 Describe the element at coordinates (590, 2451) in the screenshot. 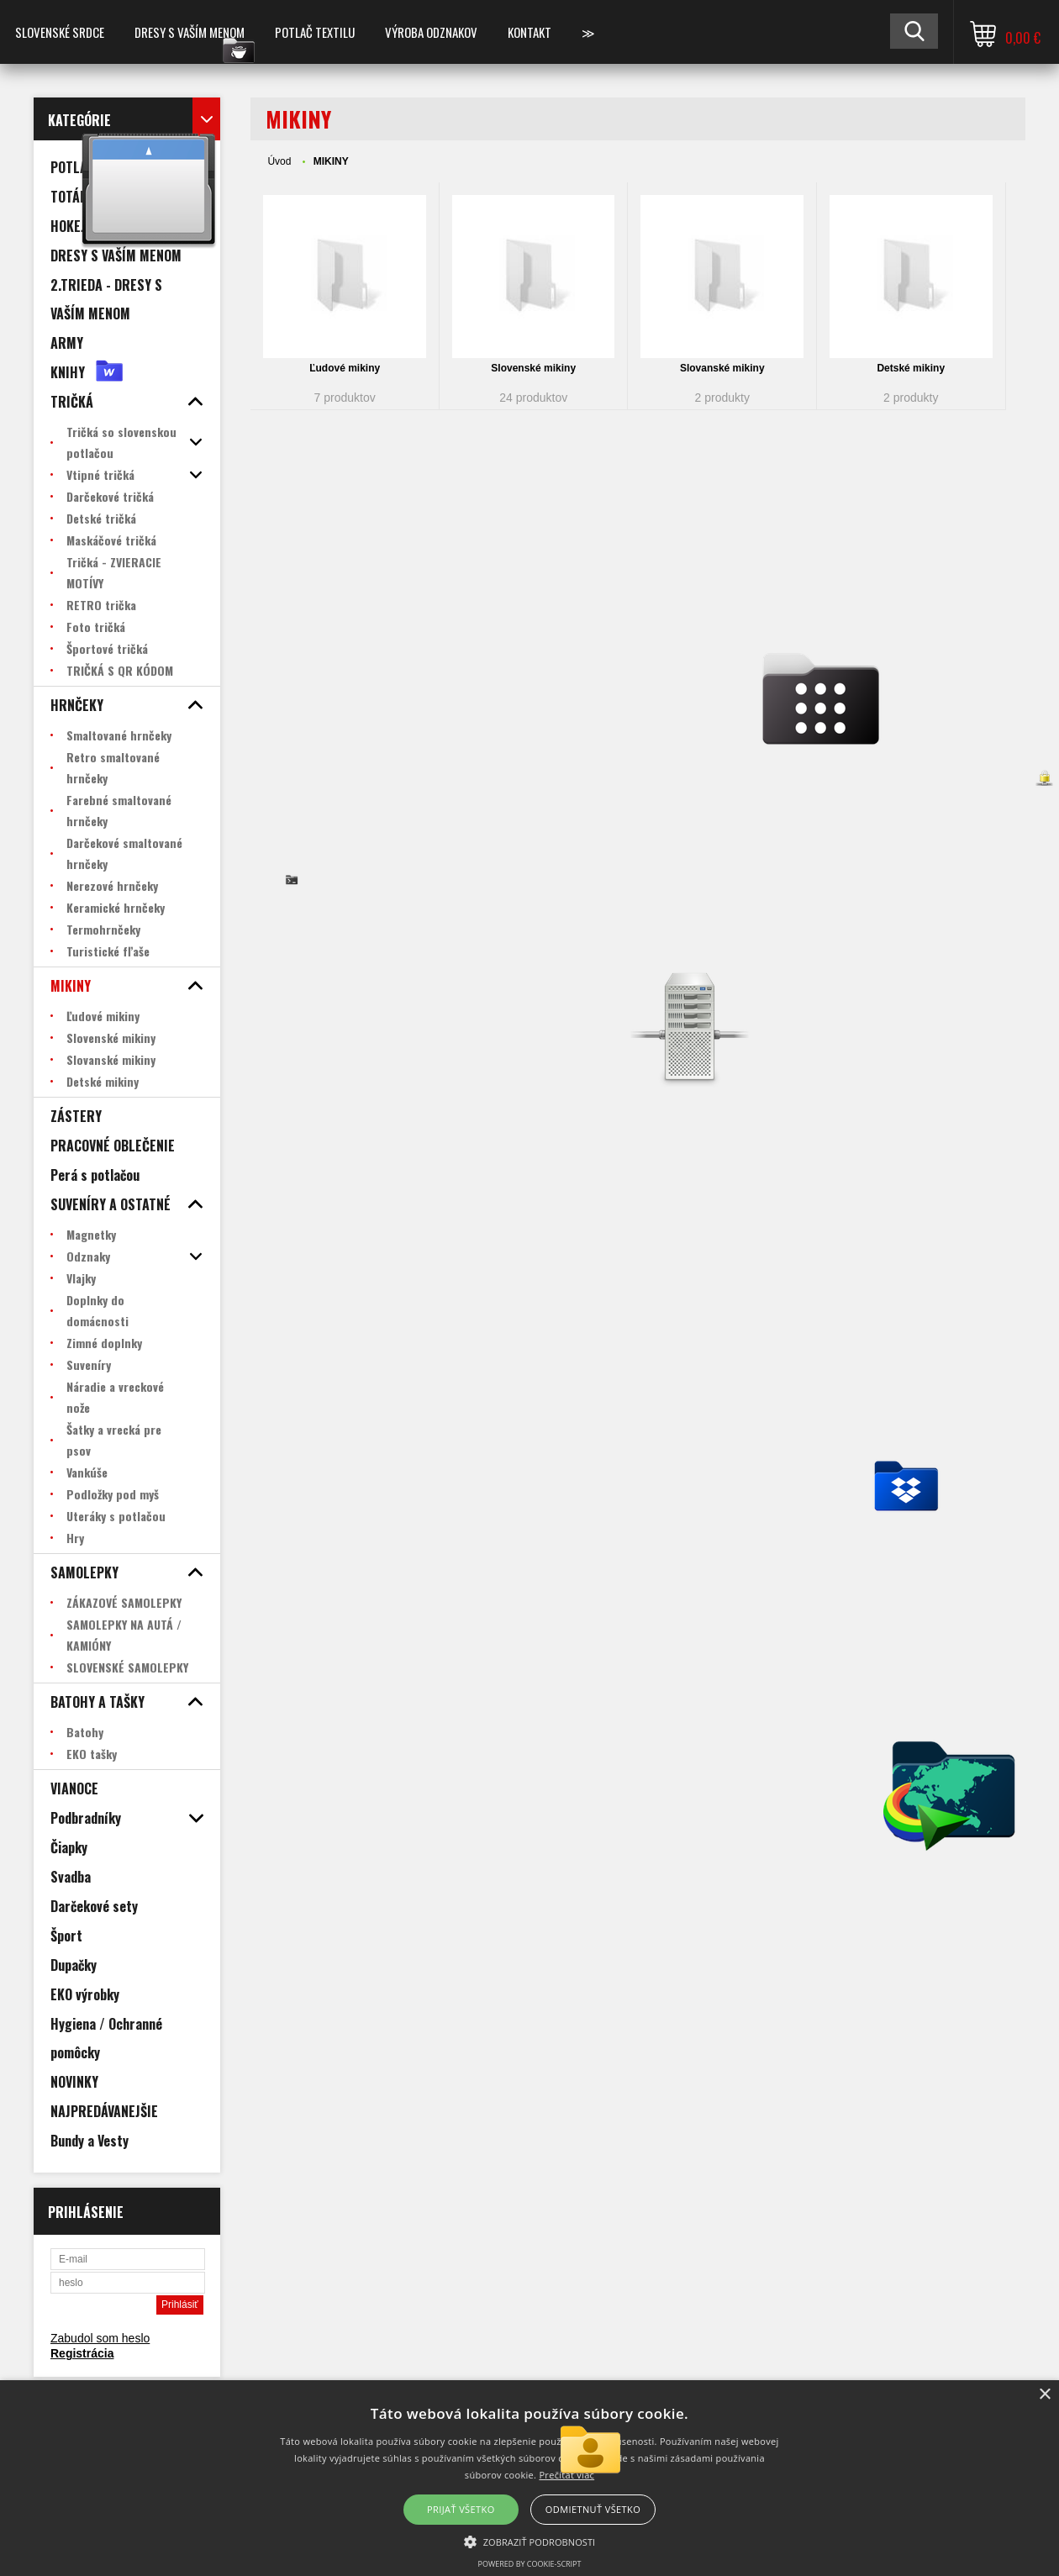

I see `open your personal user folder` at that location.